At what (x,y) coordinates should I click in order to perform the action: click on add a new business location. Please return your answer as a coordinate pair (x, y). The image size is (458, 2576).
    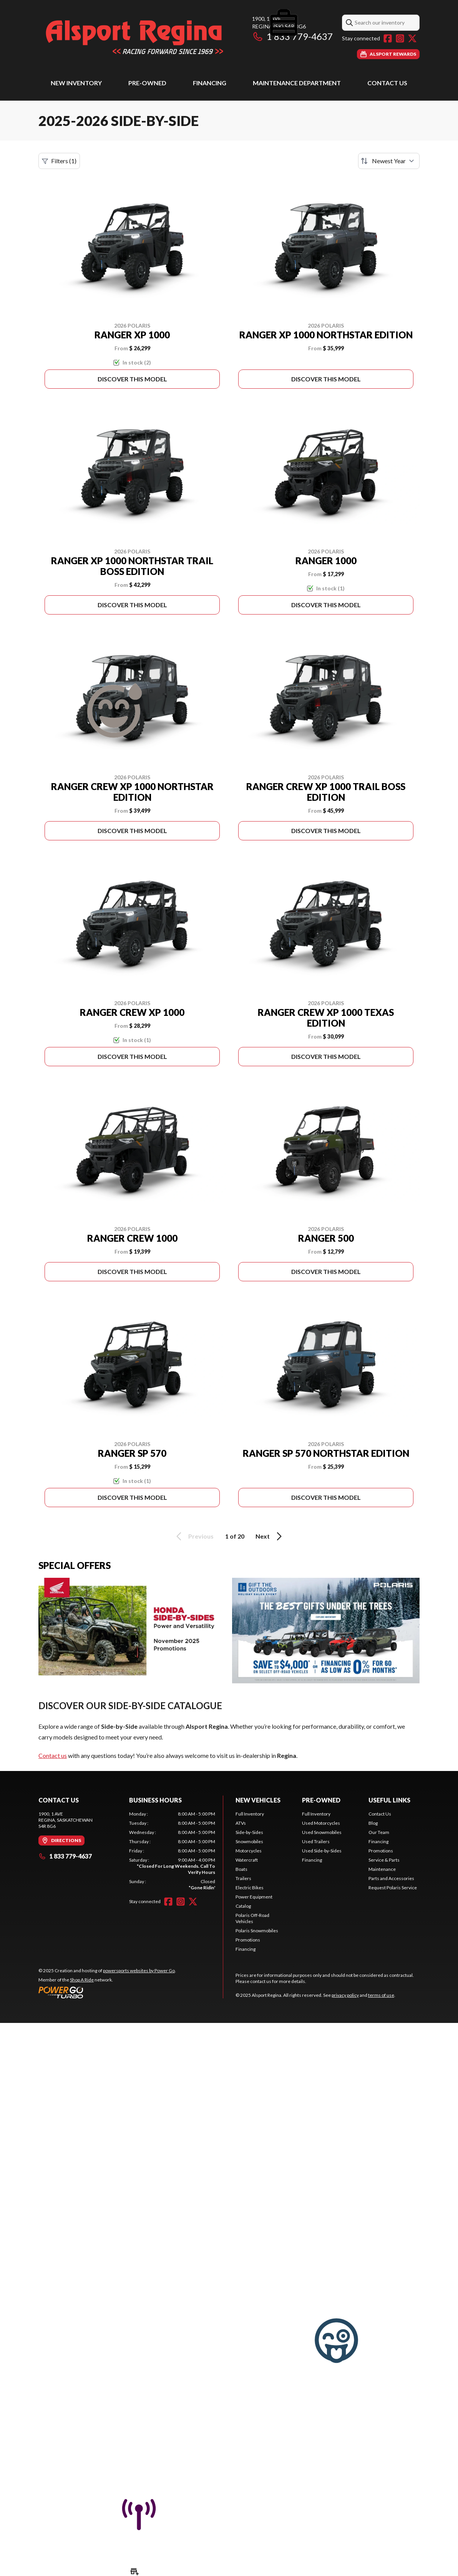
    Looking at the image, I should click on (134, 2571).